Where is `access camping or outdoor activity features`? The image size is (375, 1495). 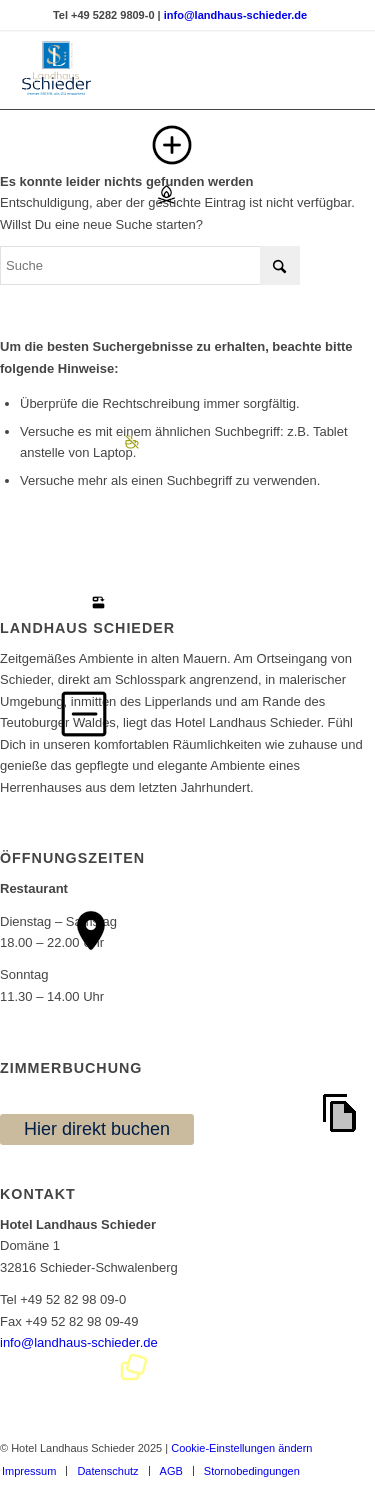 access camping or outdoor activity features is located at coordinates (166, 194).